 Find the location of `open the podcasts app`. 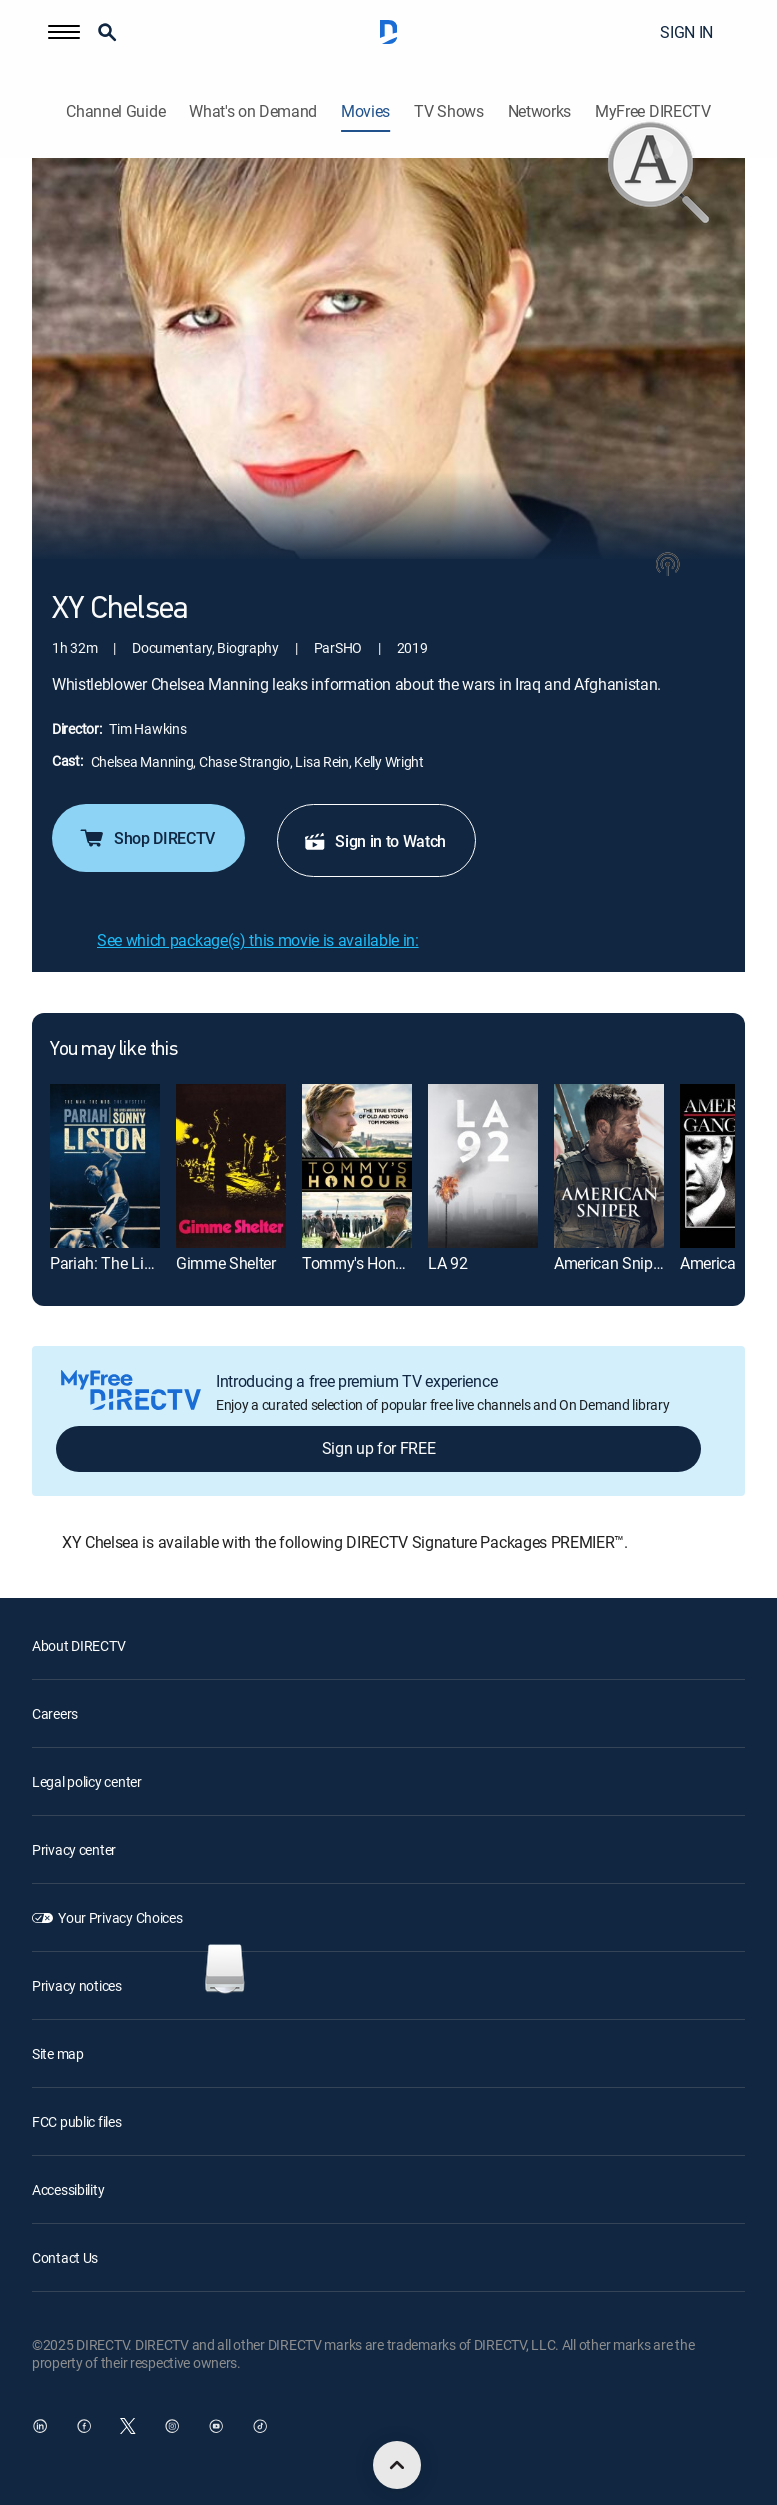

open the podcasts app is located at coordinates (668, 563).